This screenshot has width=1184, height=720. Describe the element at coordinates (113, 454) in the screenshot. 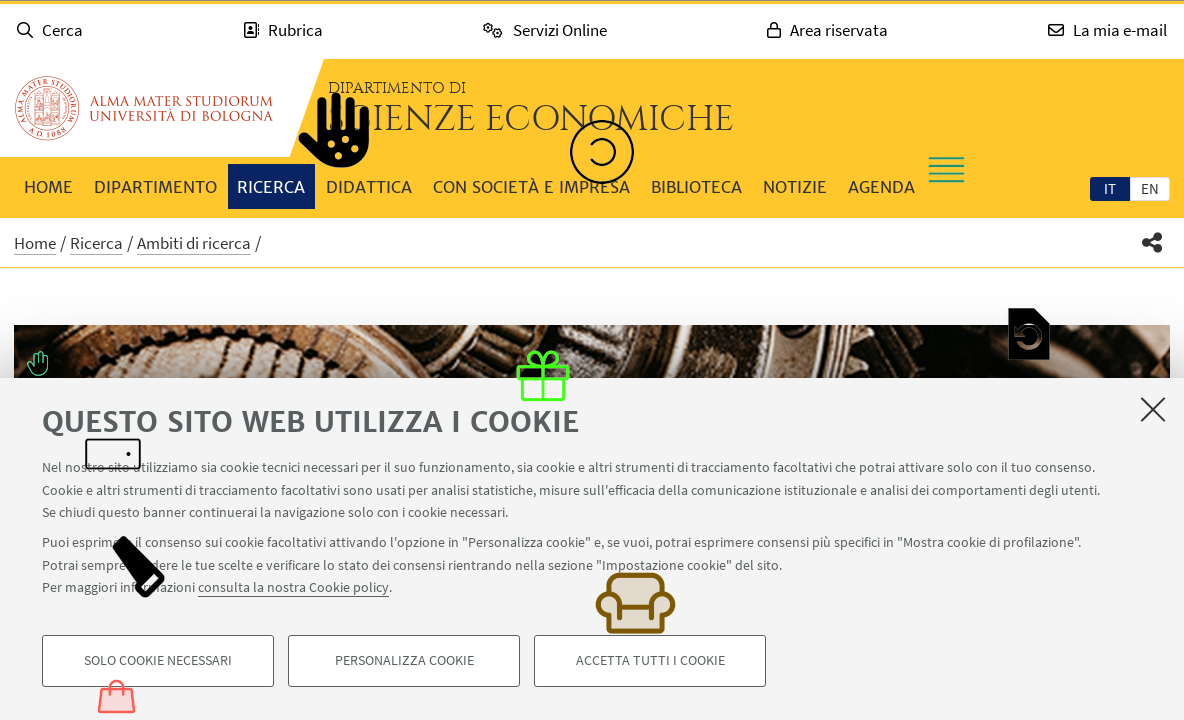

I see `access storage or disk management` at that location.